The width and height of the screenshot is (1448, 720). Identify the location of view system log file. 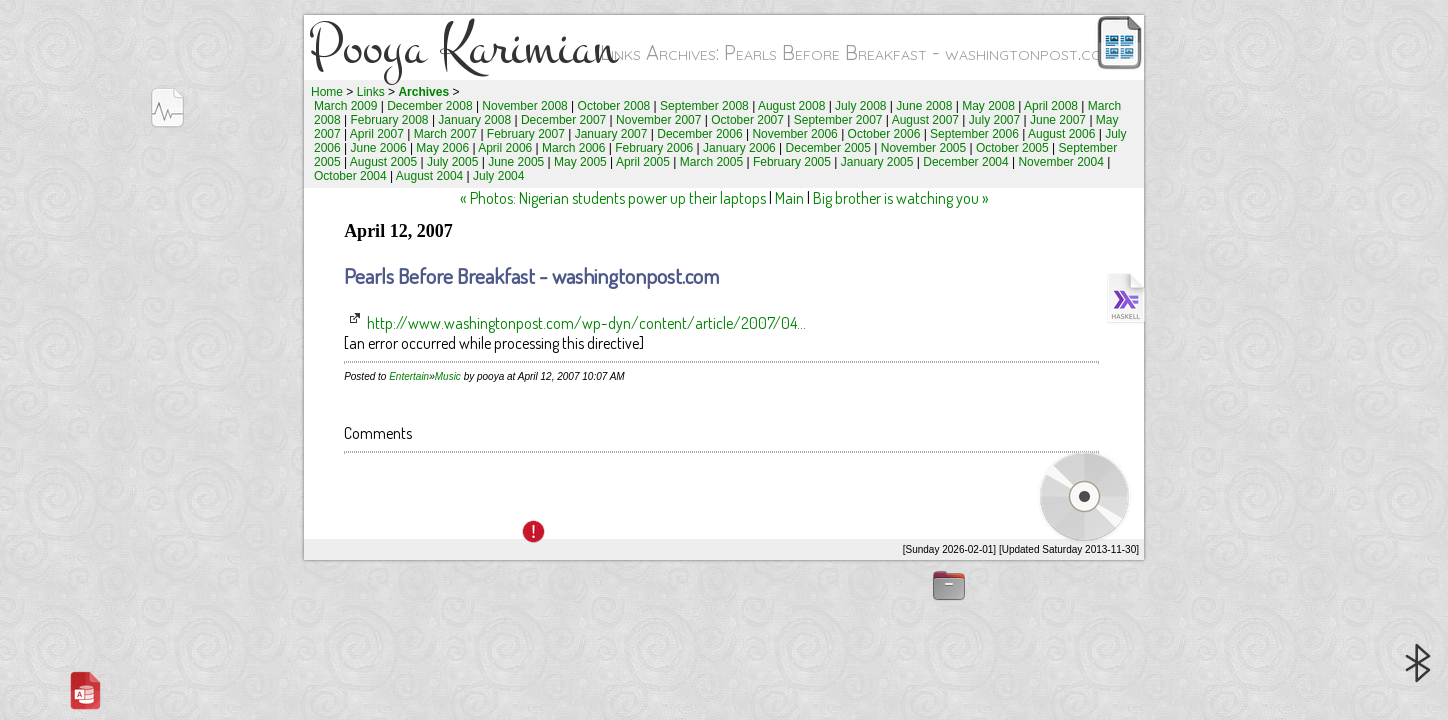
(167, 107).